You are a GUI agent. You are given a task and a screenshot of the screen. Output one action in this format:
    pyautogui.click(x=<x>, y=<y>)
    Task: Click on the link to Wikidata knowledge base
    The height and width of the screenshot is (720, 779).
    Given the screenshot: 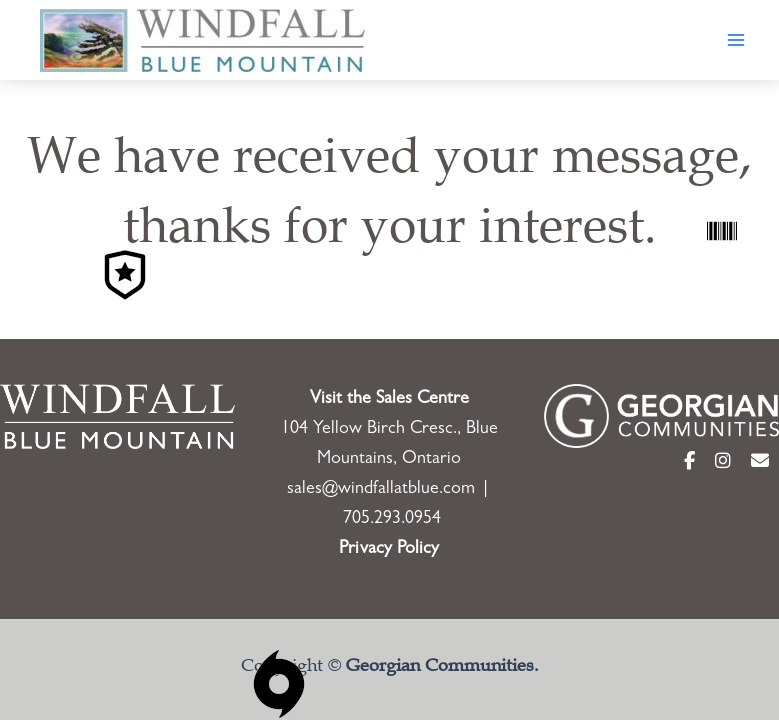 What is the action you would take?
    pyautogui.click(x=722, y=231)
    